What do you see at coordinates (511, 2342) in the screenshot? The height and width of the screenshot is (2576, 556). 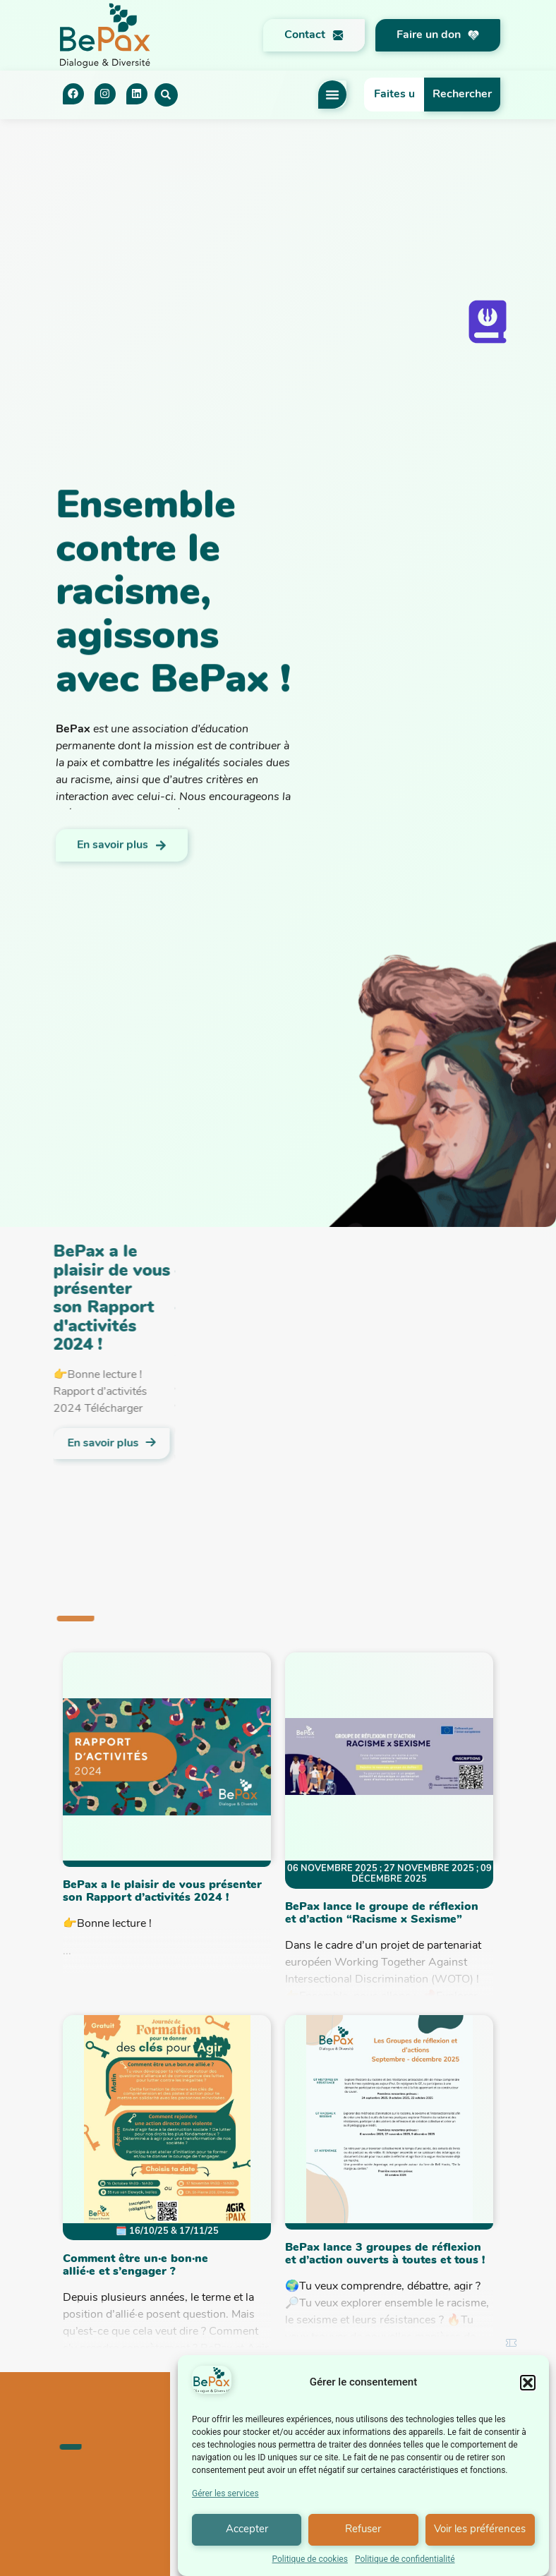 I see `view your tickets or passes` at bounding box center [511, 2342].